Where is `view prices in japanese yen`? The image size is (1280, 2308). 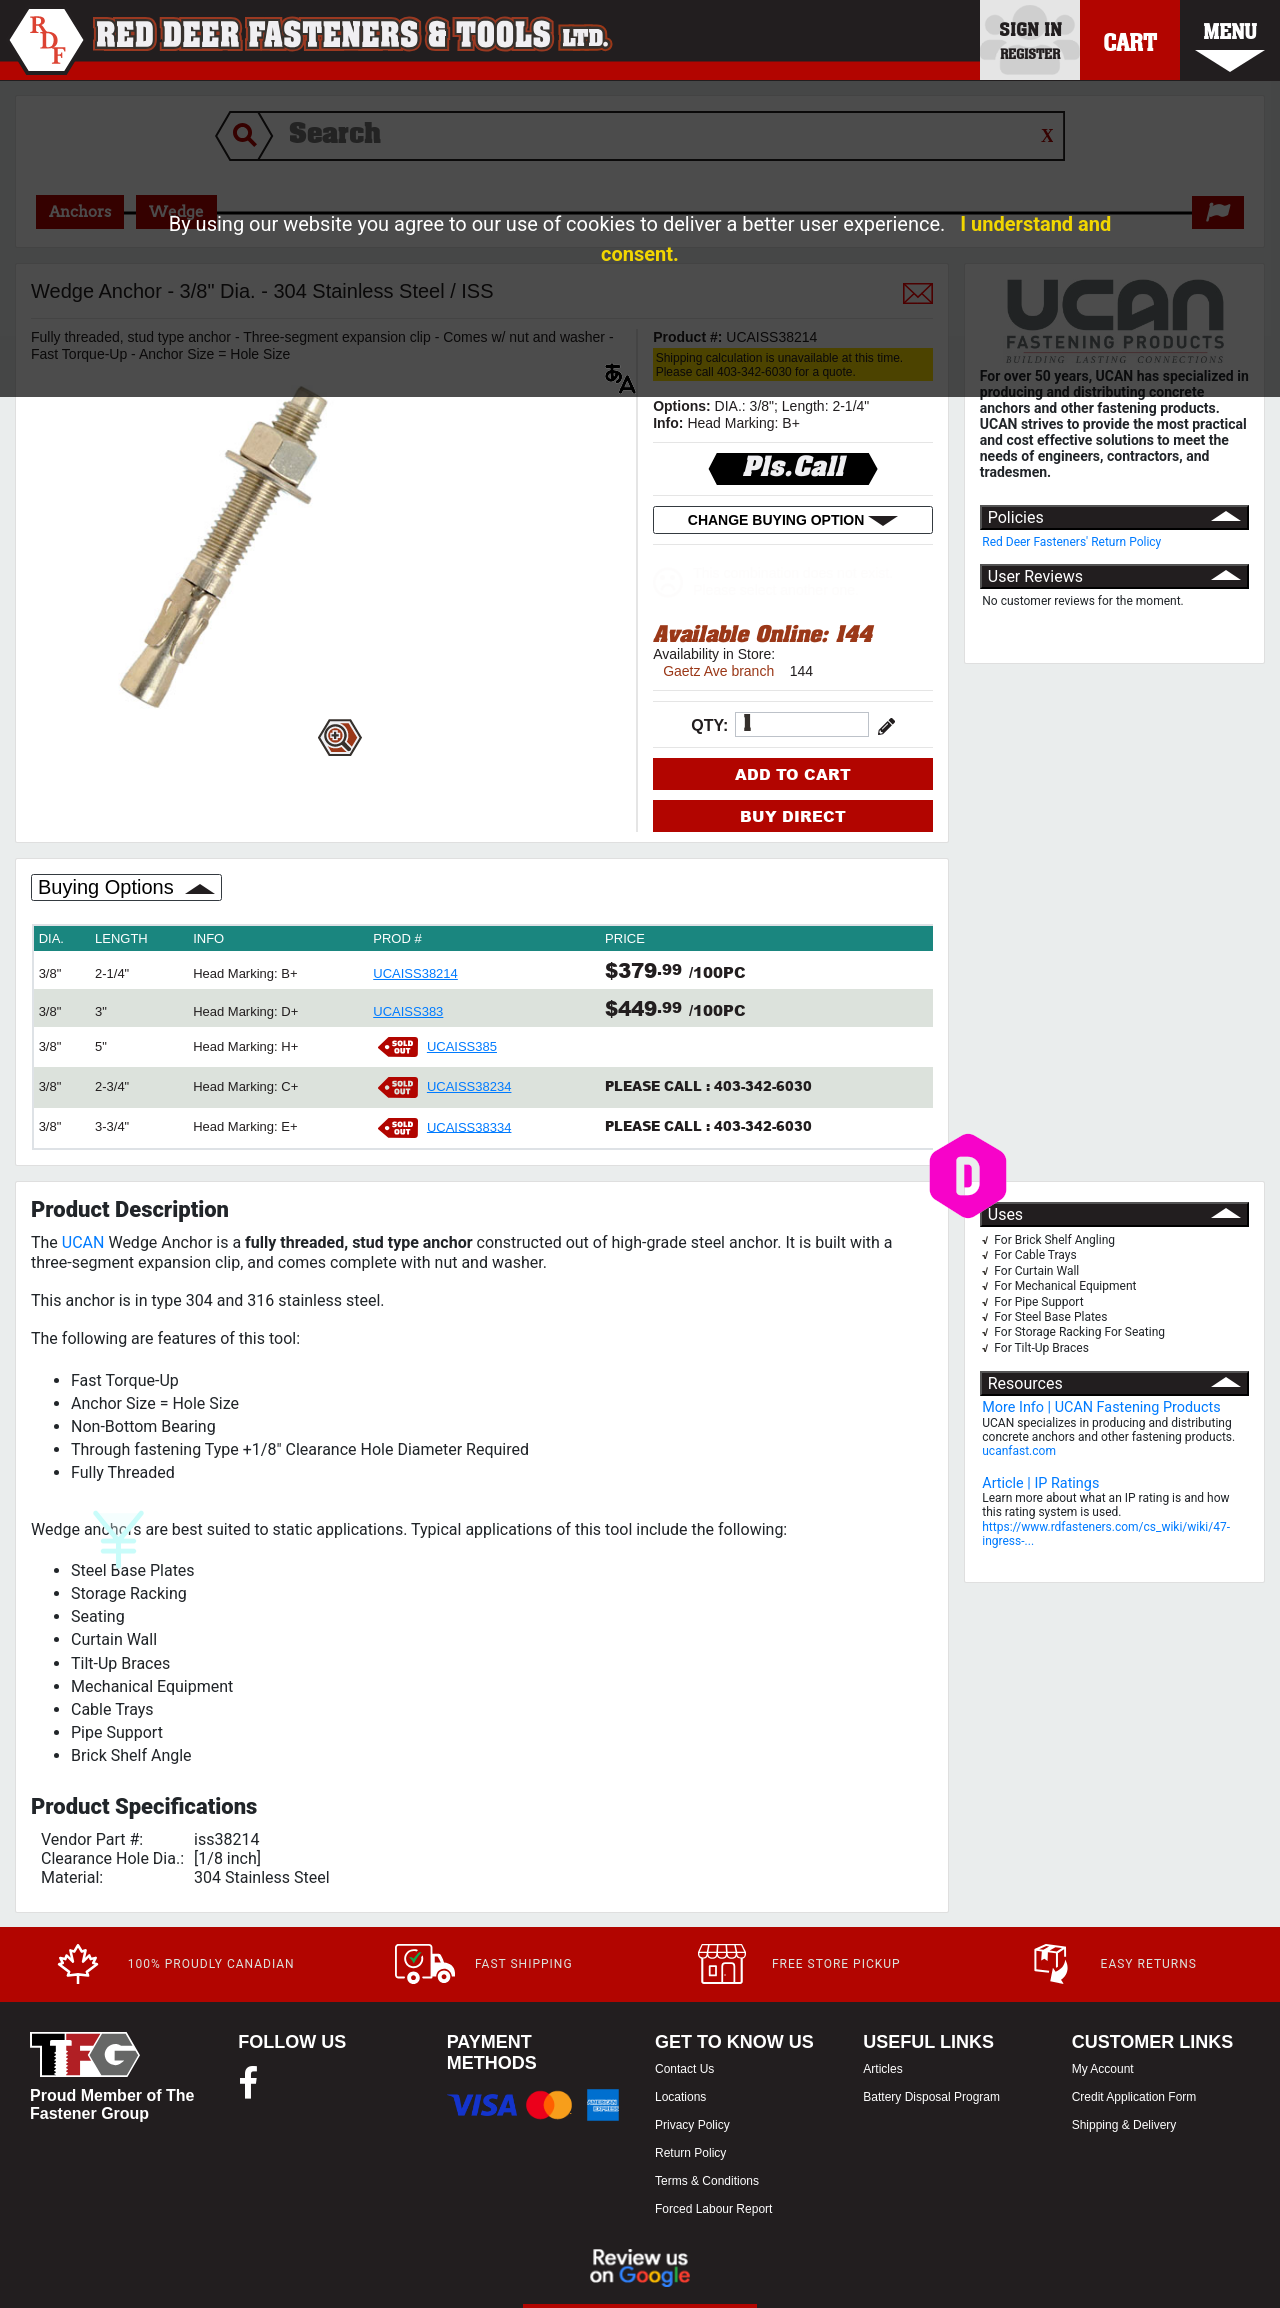 view prices in japanese yen is located at coordinates (118, 1538).